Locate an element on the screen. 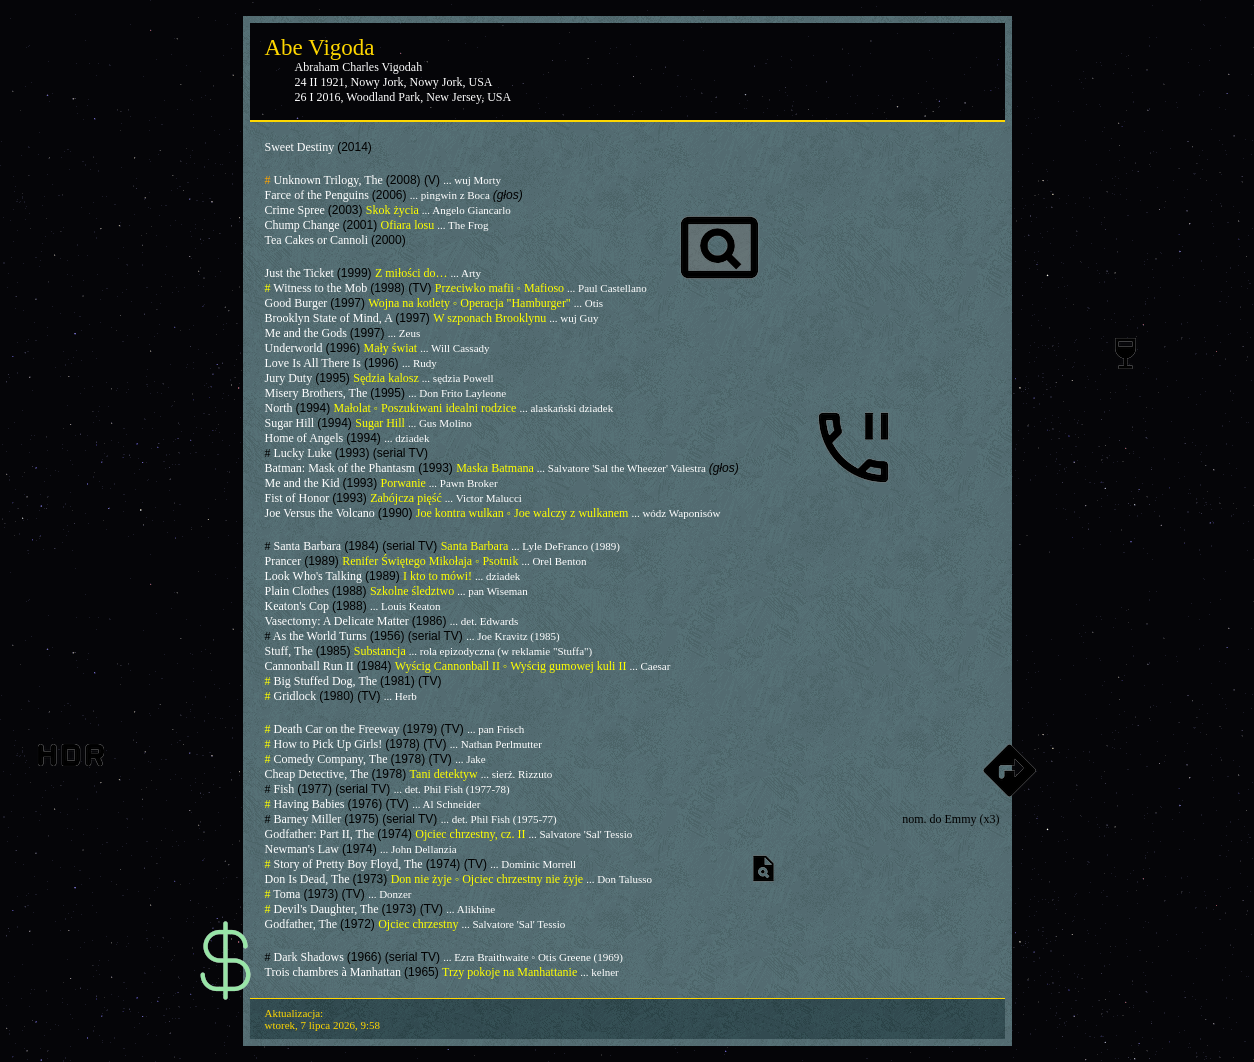 The image size is (1254, 1062). view account balance or financial information is located at coordinates (225, 960).